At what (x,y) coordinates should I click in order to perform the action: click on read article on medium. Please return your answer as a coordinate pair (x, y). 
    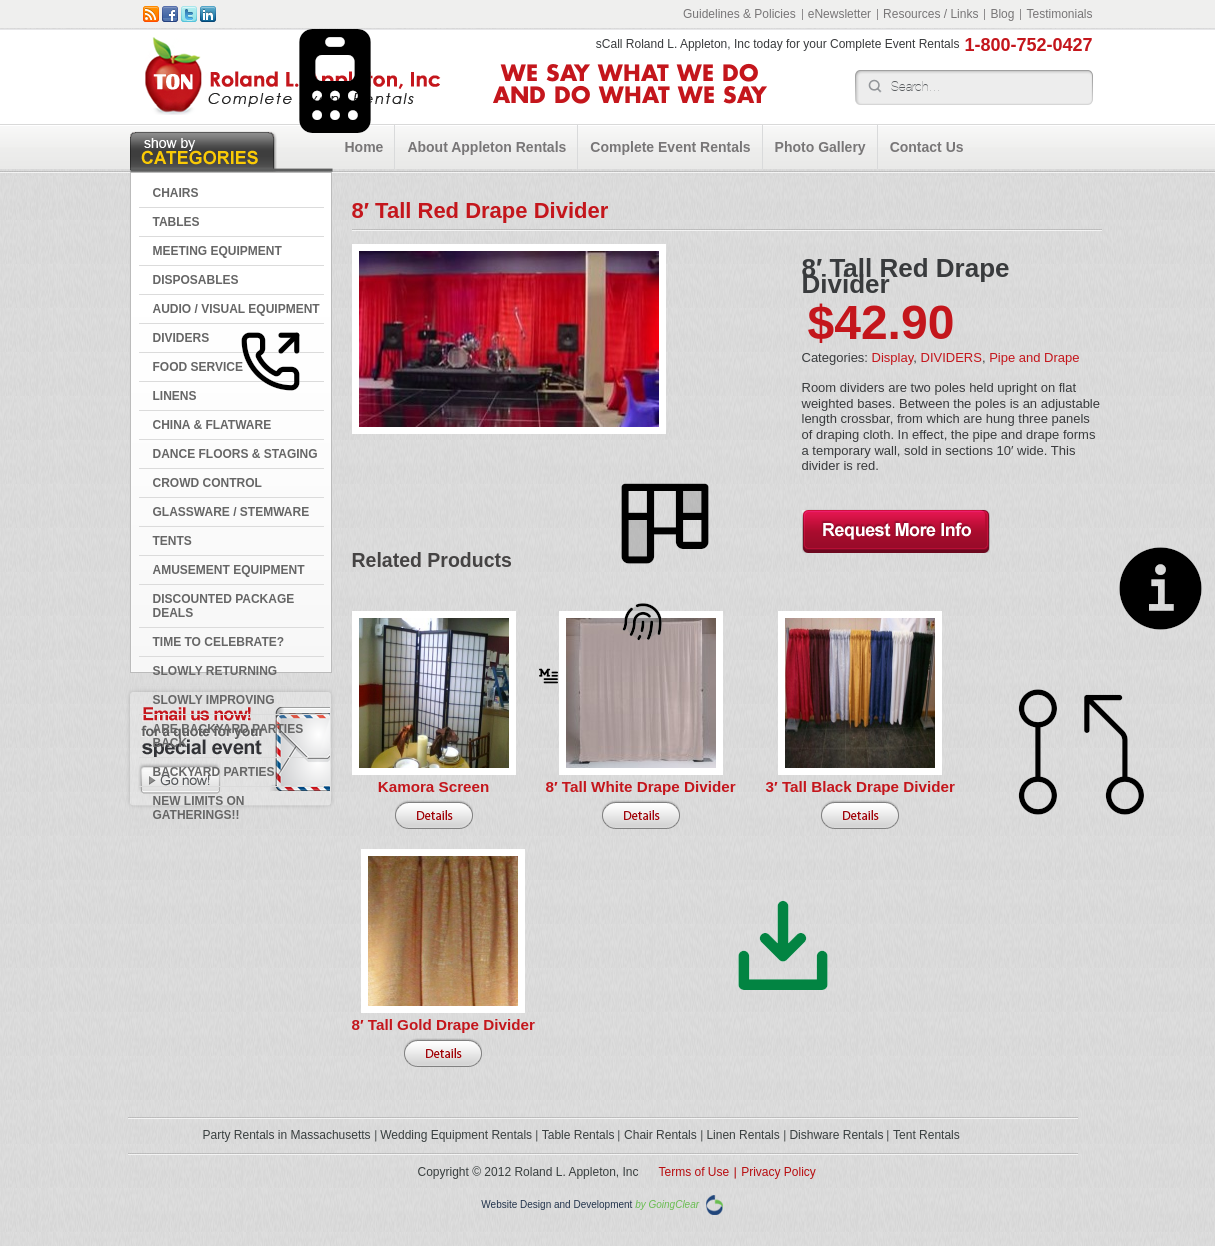
    Looking at the image, I should click on (548, 675).